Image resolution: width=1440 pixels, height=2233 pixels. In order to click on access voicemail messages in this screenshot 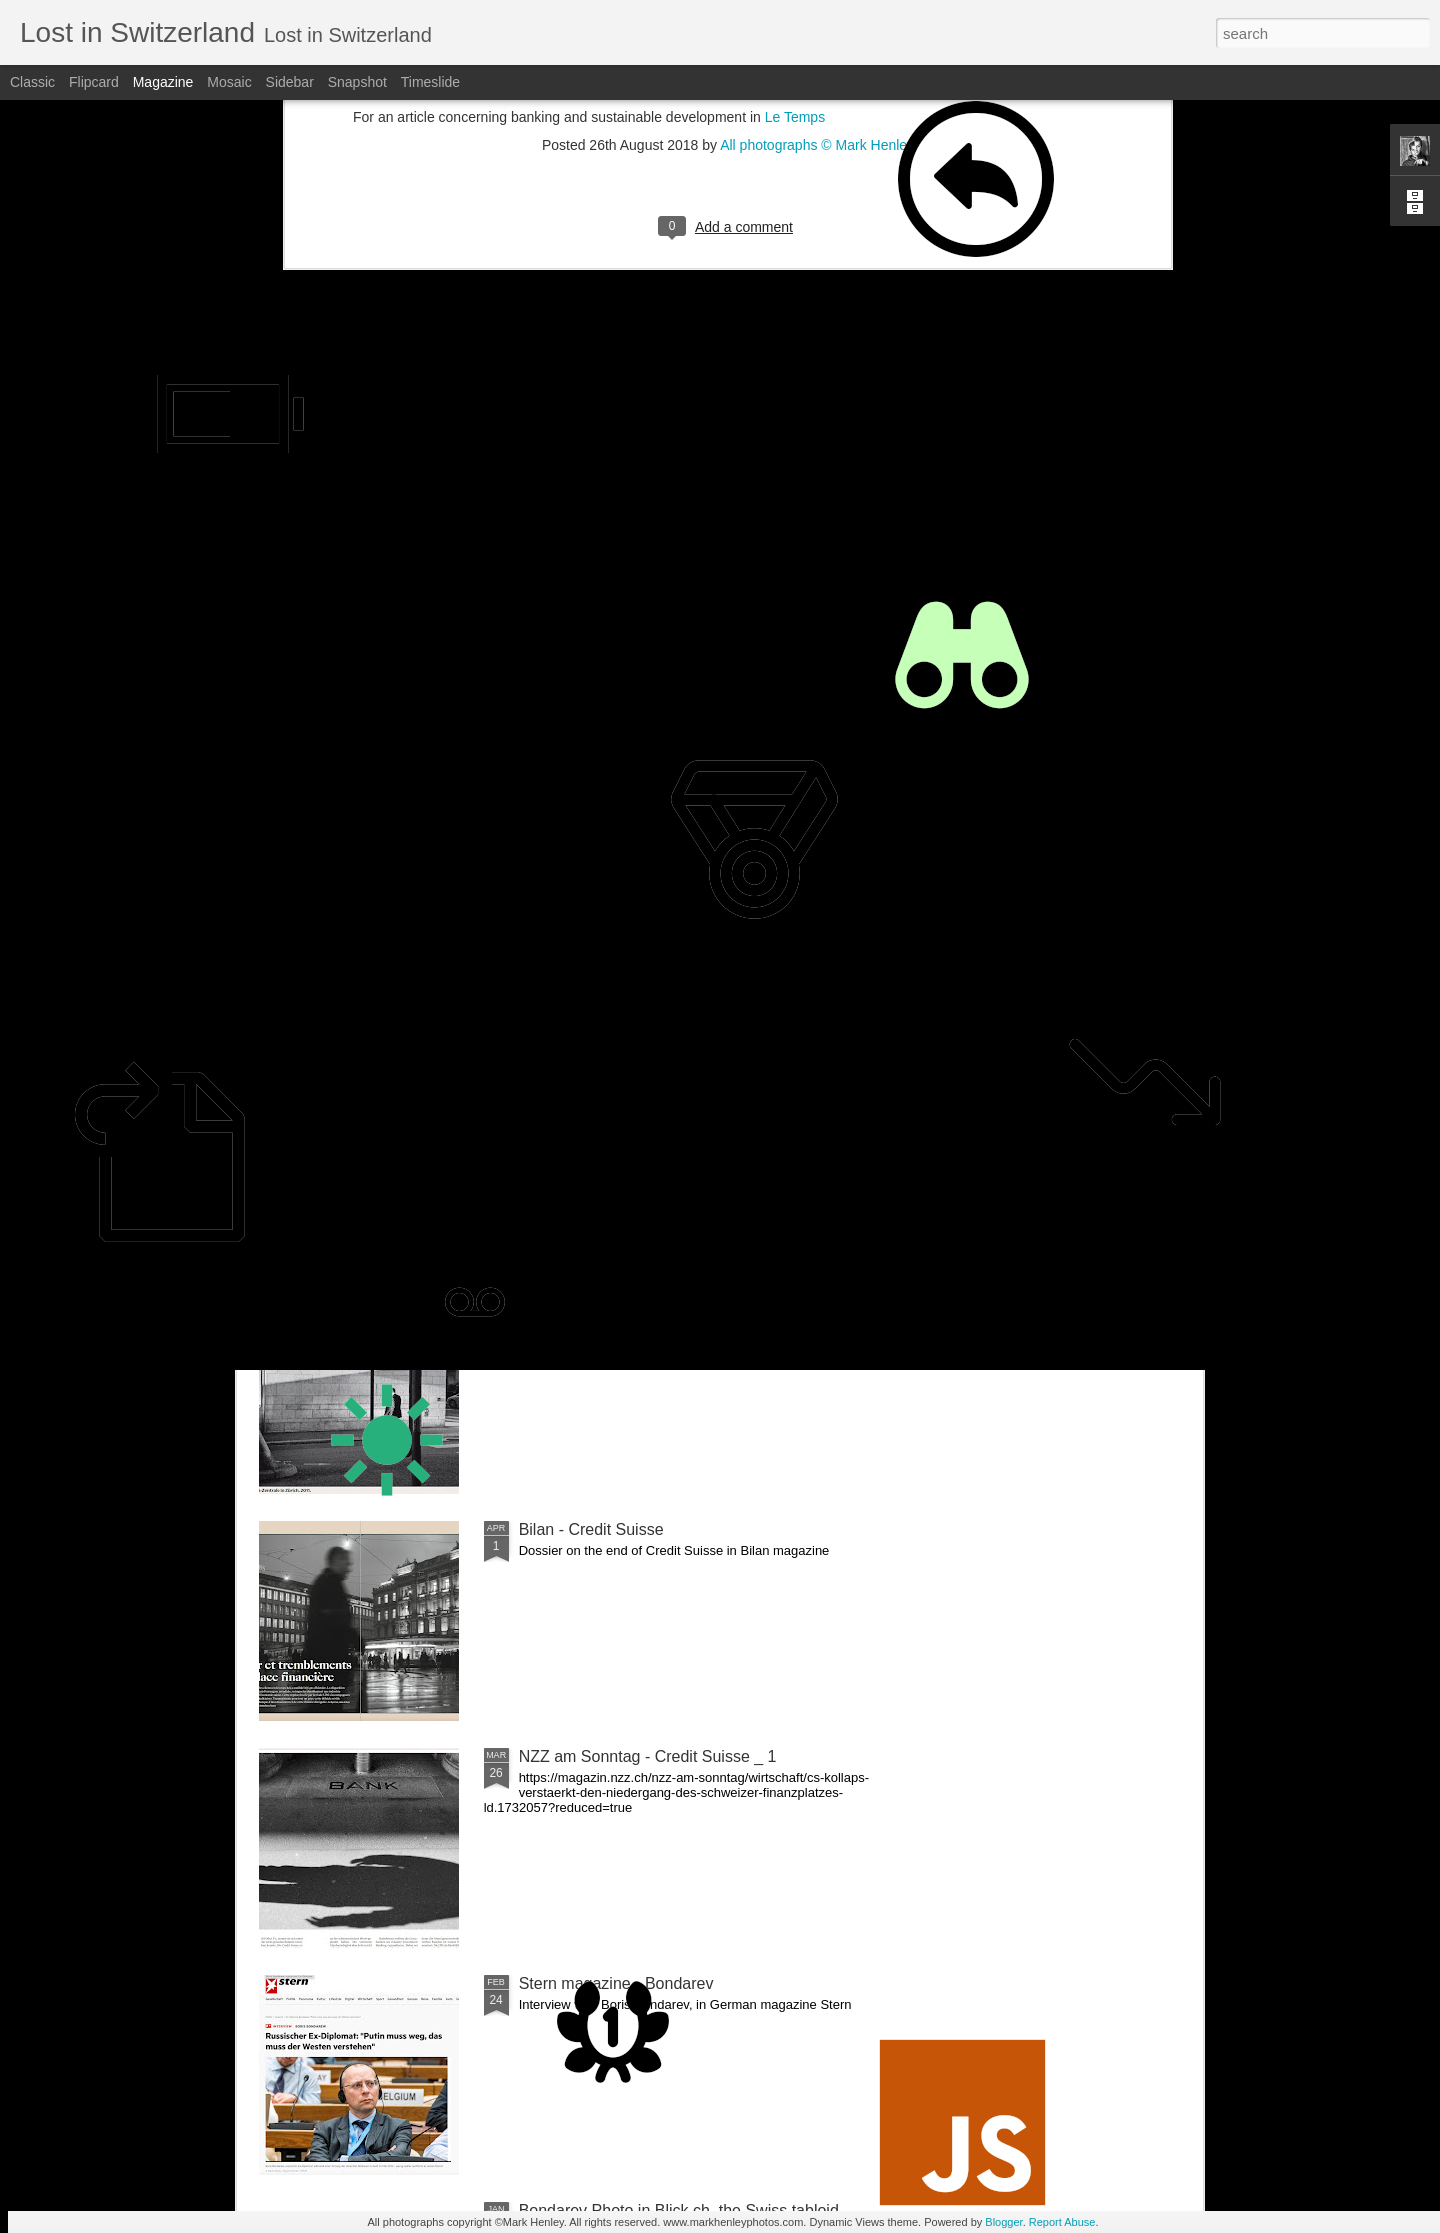, I will do `click(475, 1302)`.